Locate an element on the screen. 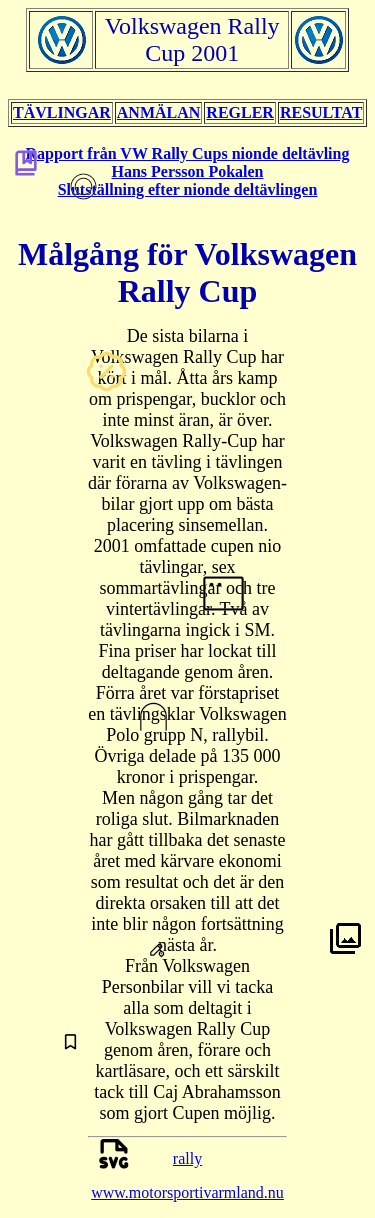  access your bookmarked reading list is located at coordinates (26, 163).